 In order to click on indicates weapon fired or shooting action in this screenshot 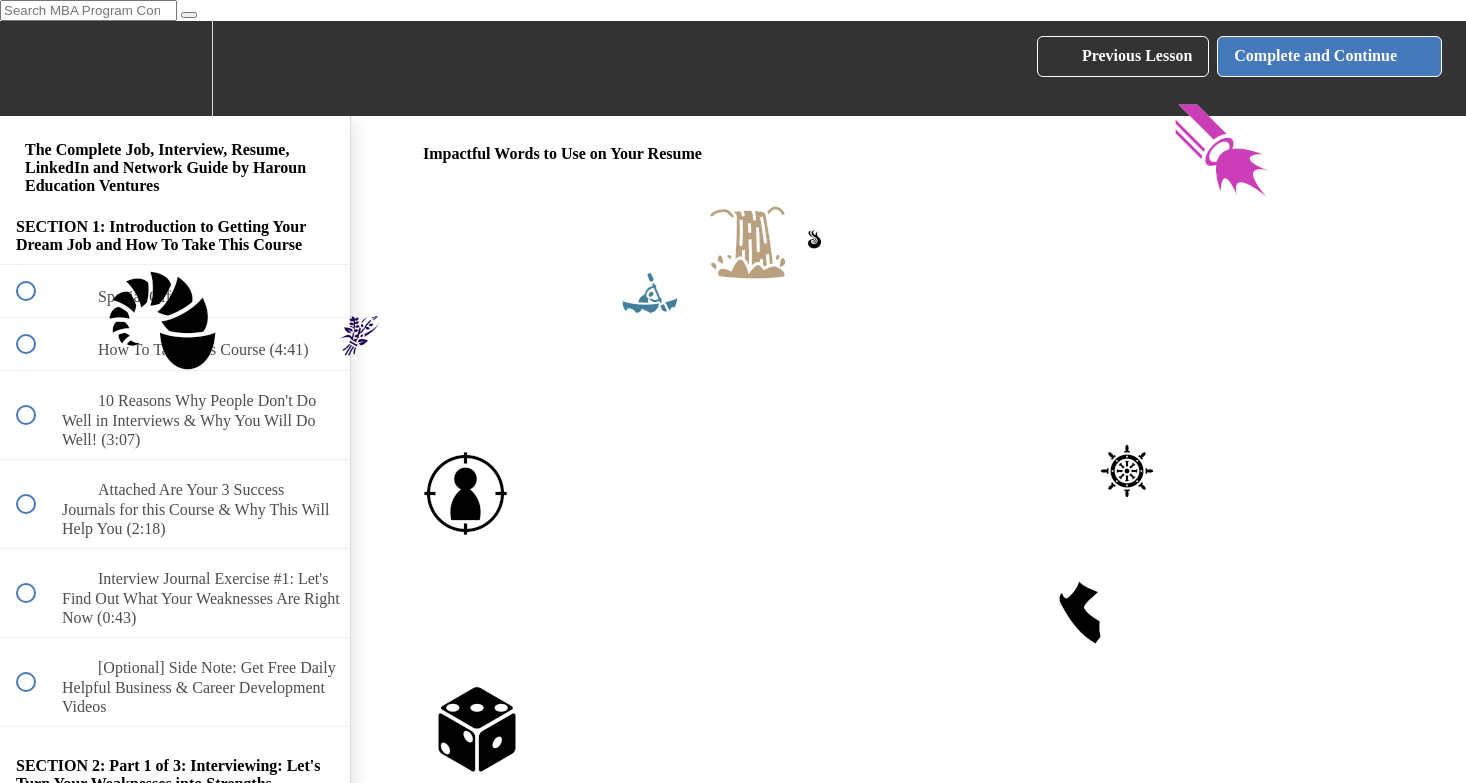, I will do `click(1222, 151)`.